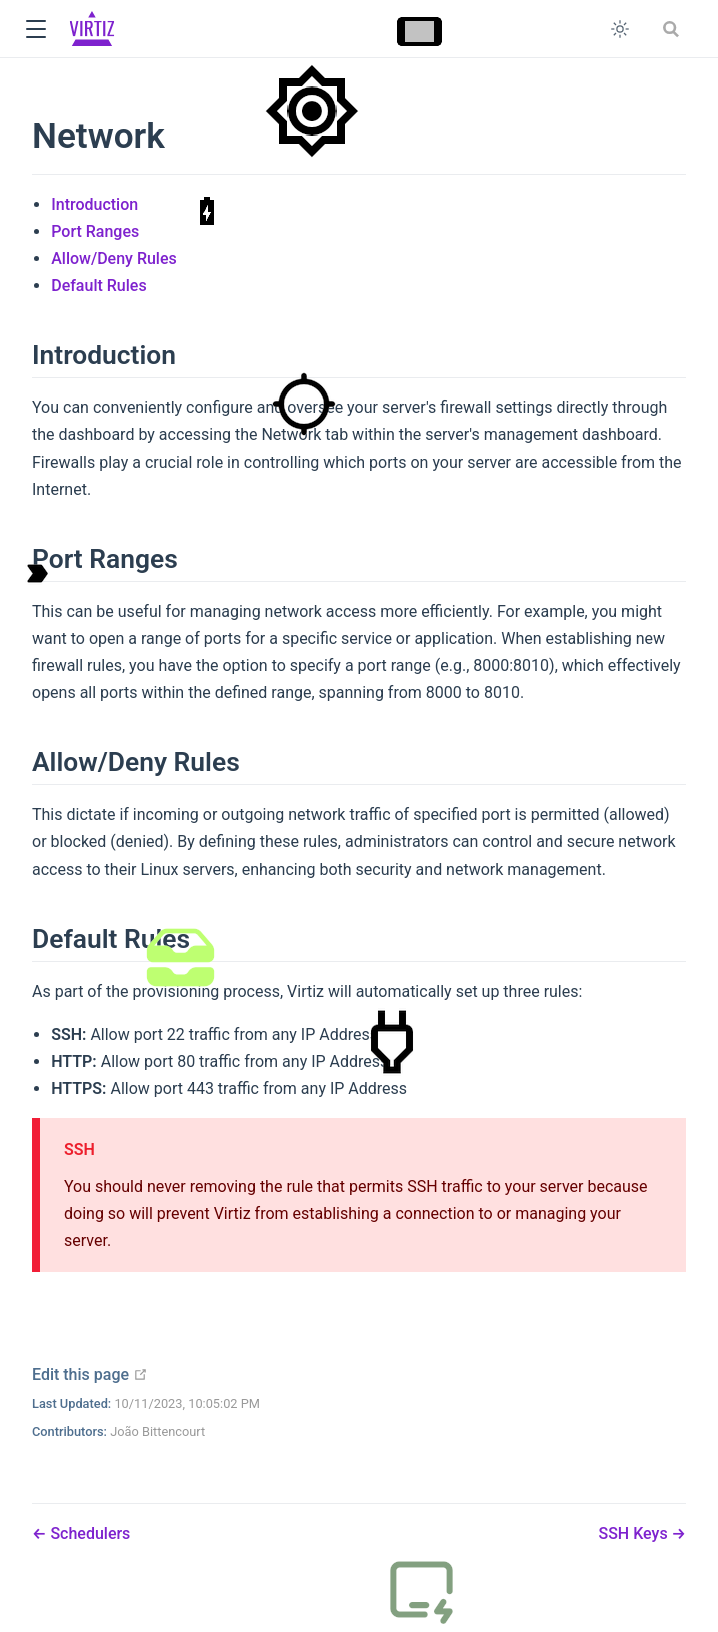  What do you see at coordinates (304, 404) in the screenshot?
I see `GPS signal not yet acquired` at bounding box center [304, 404].